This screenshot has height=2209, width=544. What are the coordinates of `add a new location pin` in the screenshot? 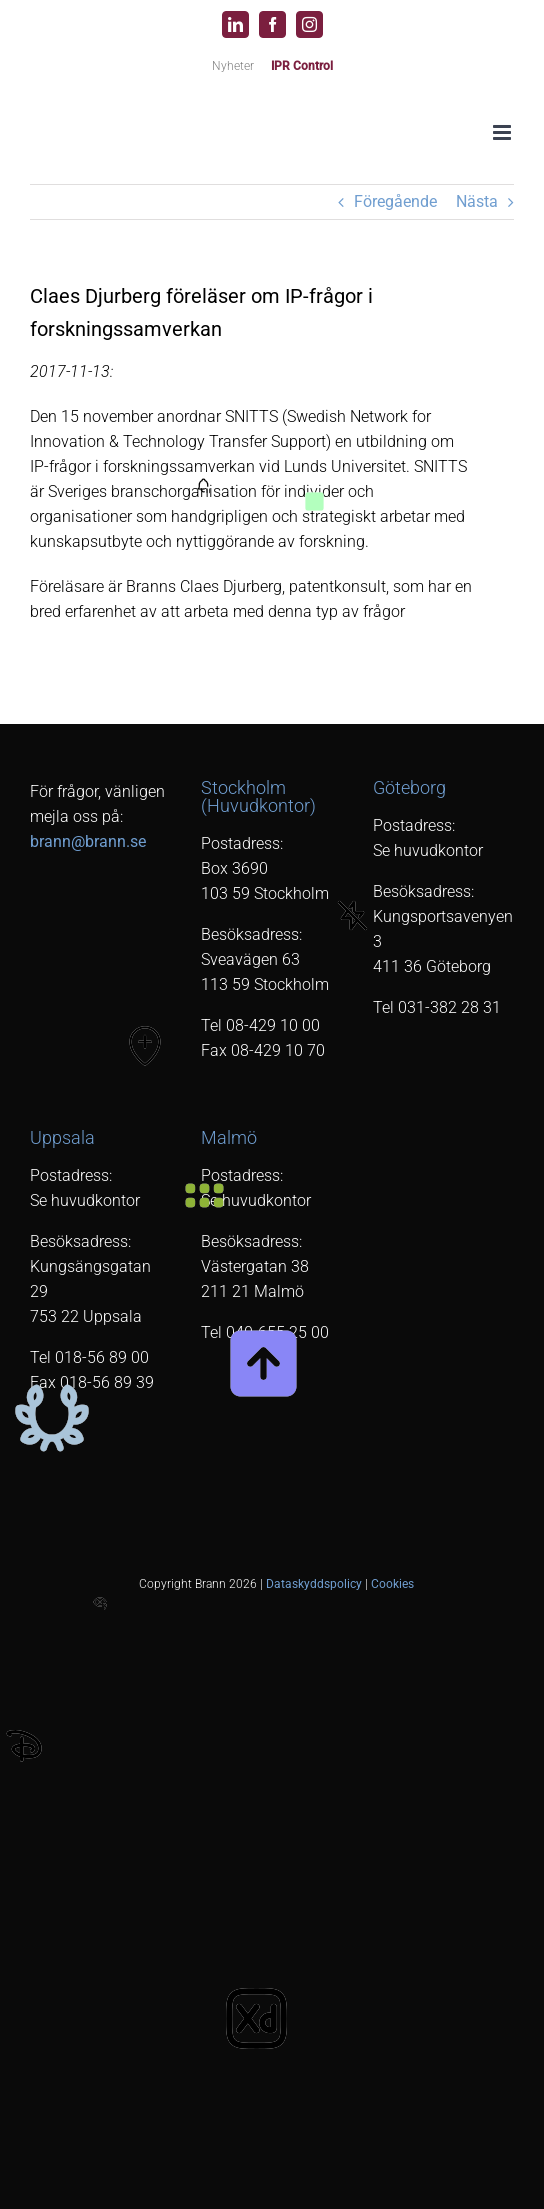 It's located at (145, 1046).